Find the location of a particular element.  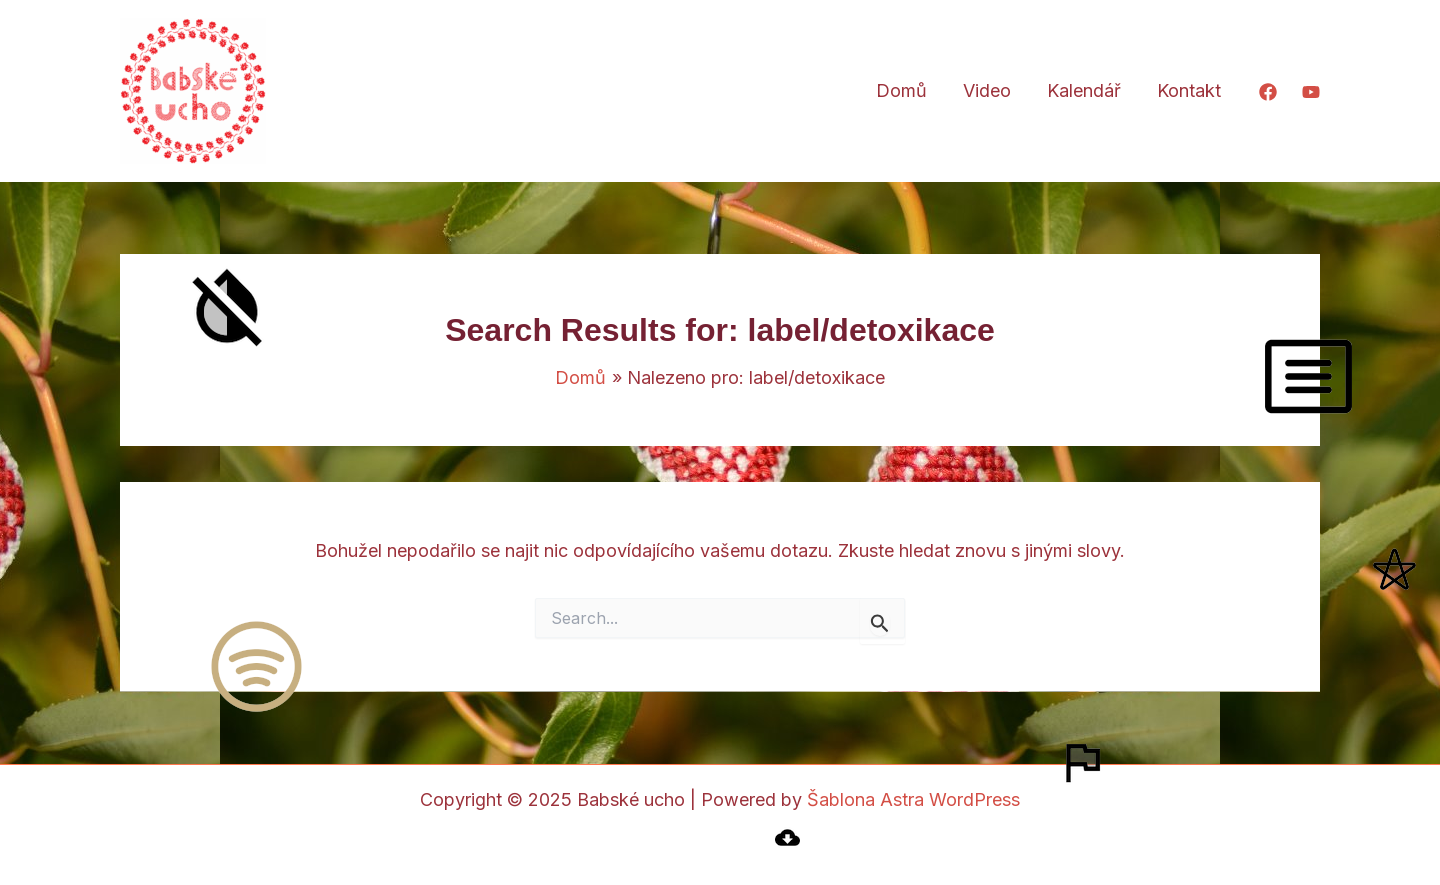

flag or mark an item for follow-up is located at coordinates (1082, 762).